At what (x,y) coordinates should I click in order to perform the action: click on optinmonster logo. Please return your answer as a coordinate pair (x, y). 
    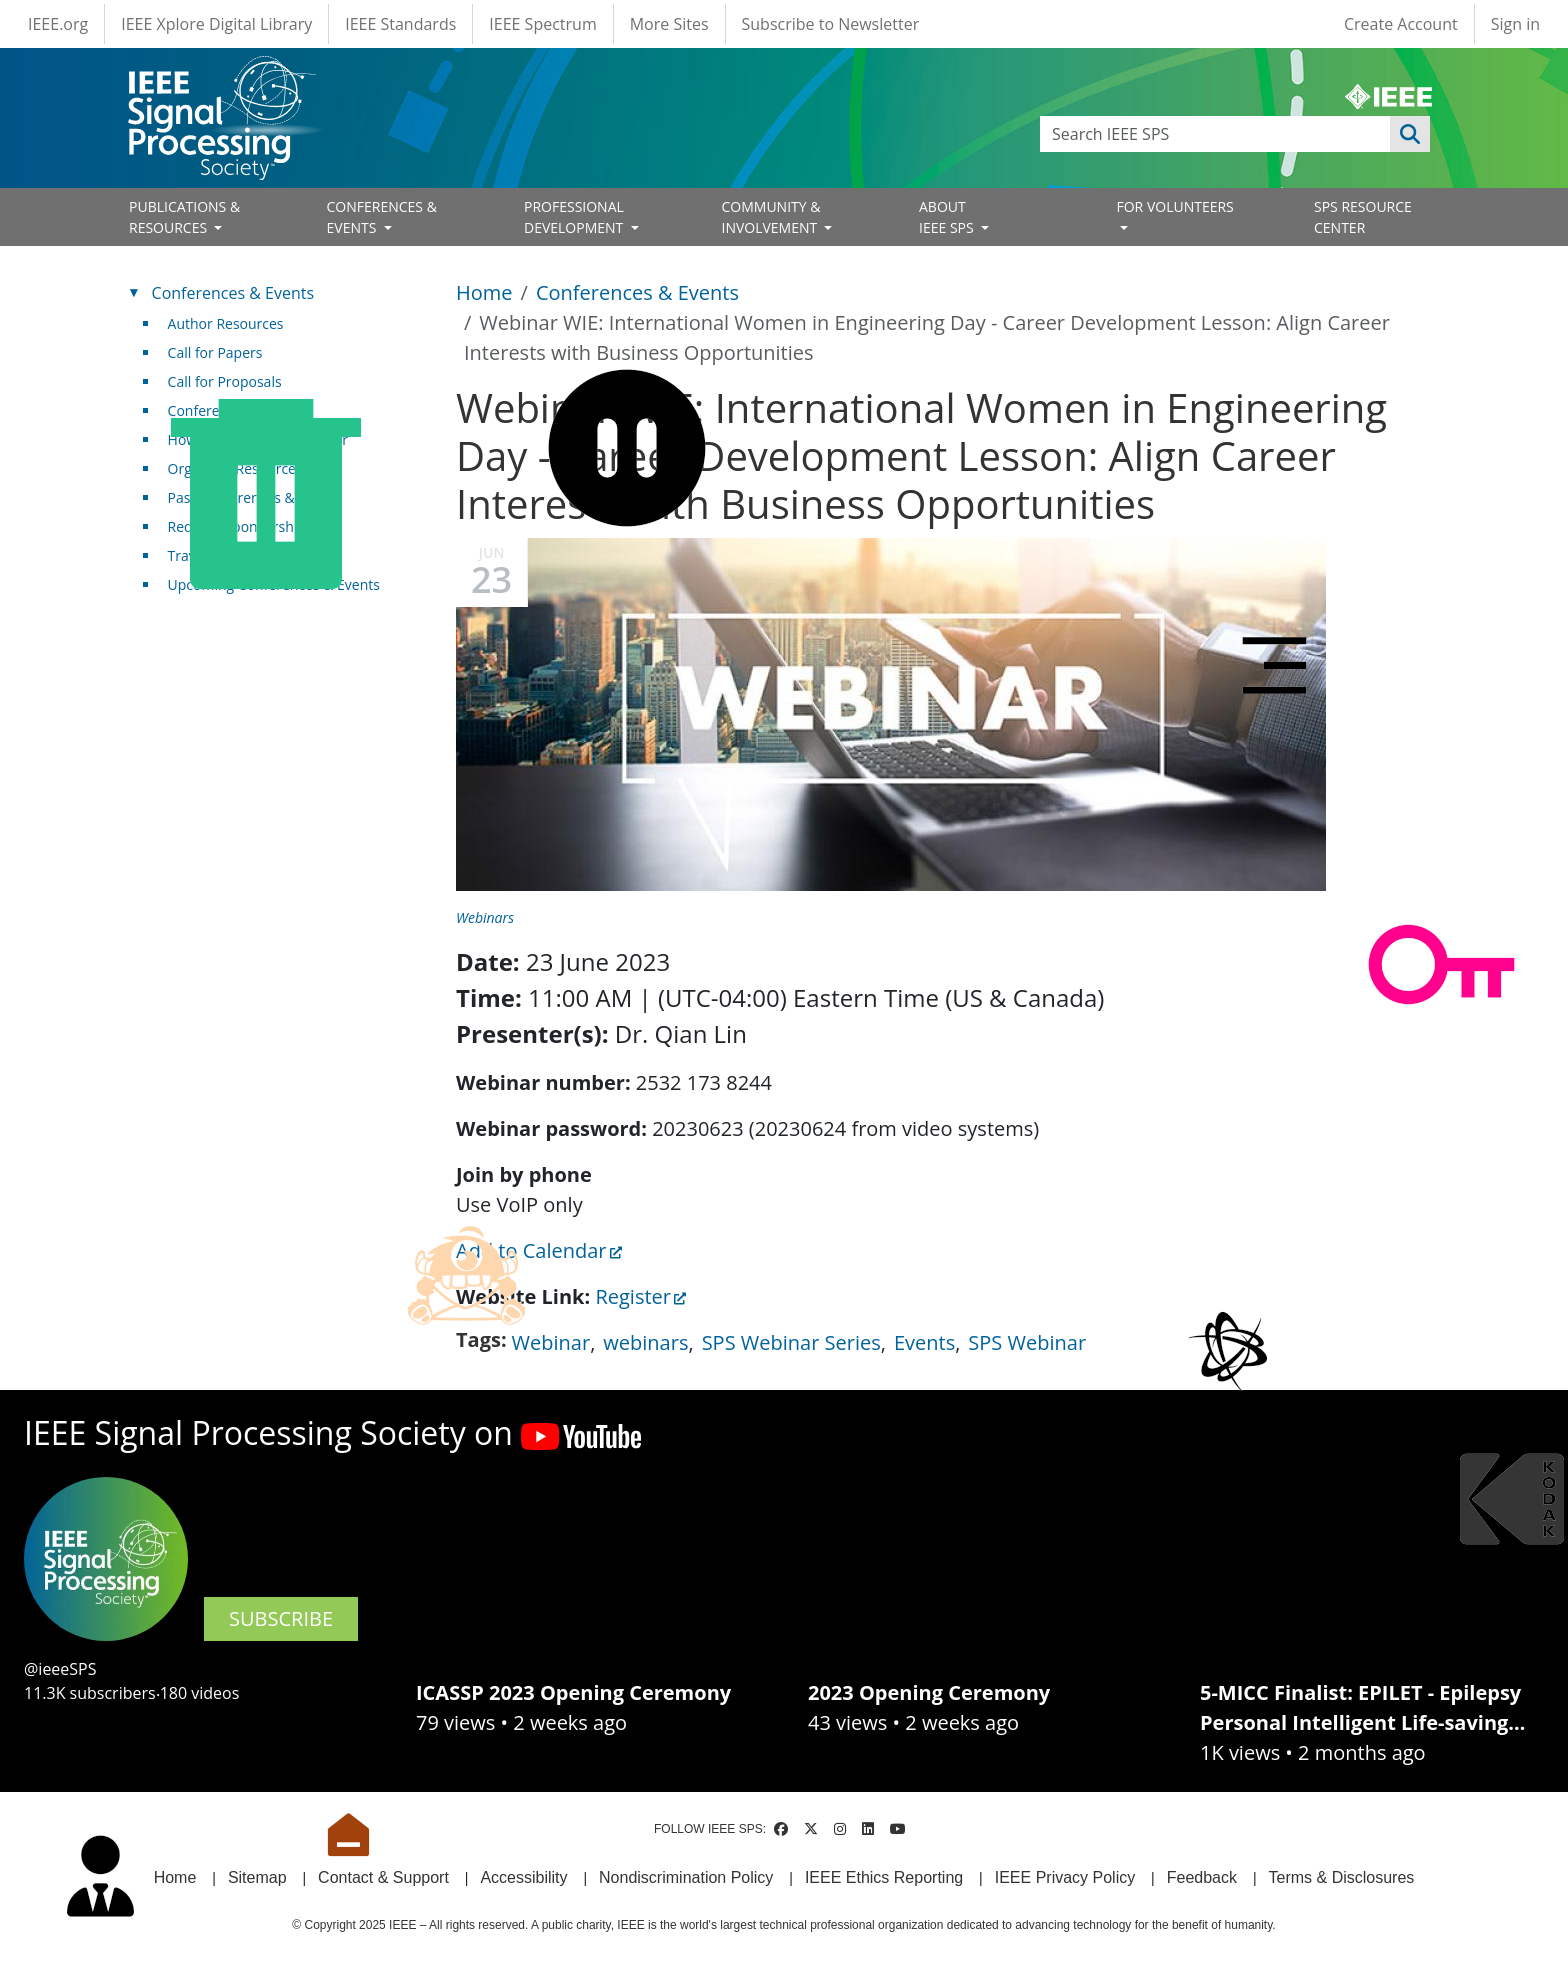
    Looking at the image, I should click on (466, 1275).